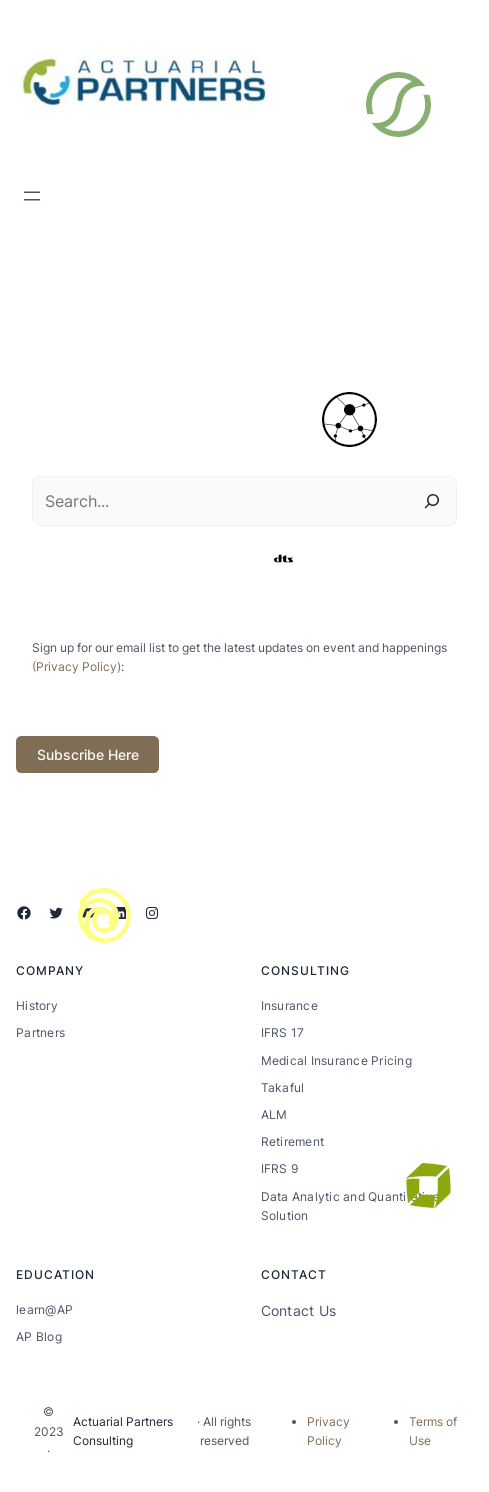 The width and height of the screenshot is (489, 1492). Describe the element at coordinates (104, 915) in the screenshot. I see `open Ubisoft app or game launcher` at that location.